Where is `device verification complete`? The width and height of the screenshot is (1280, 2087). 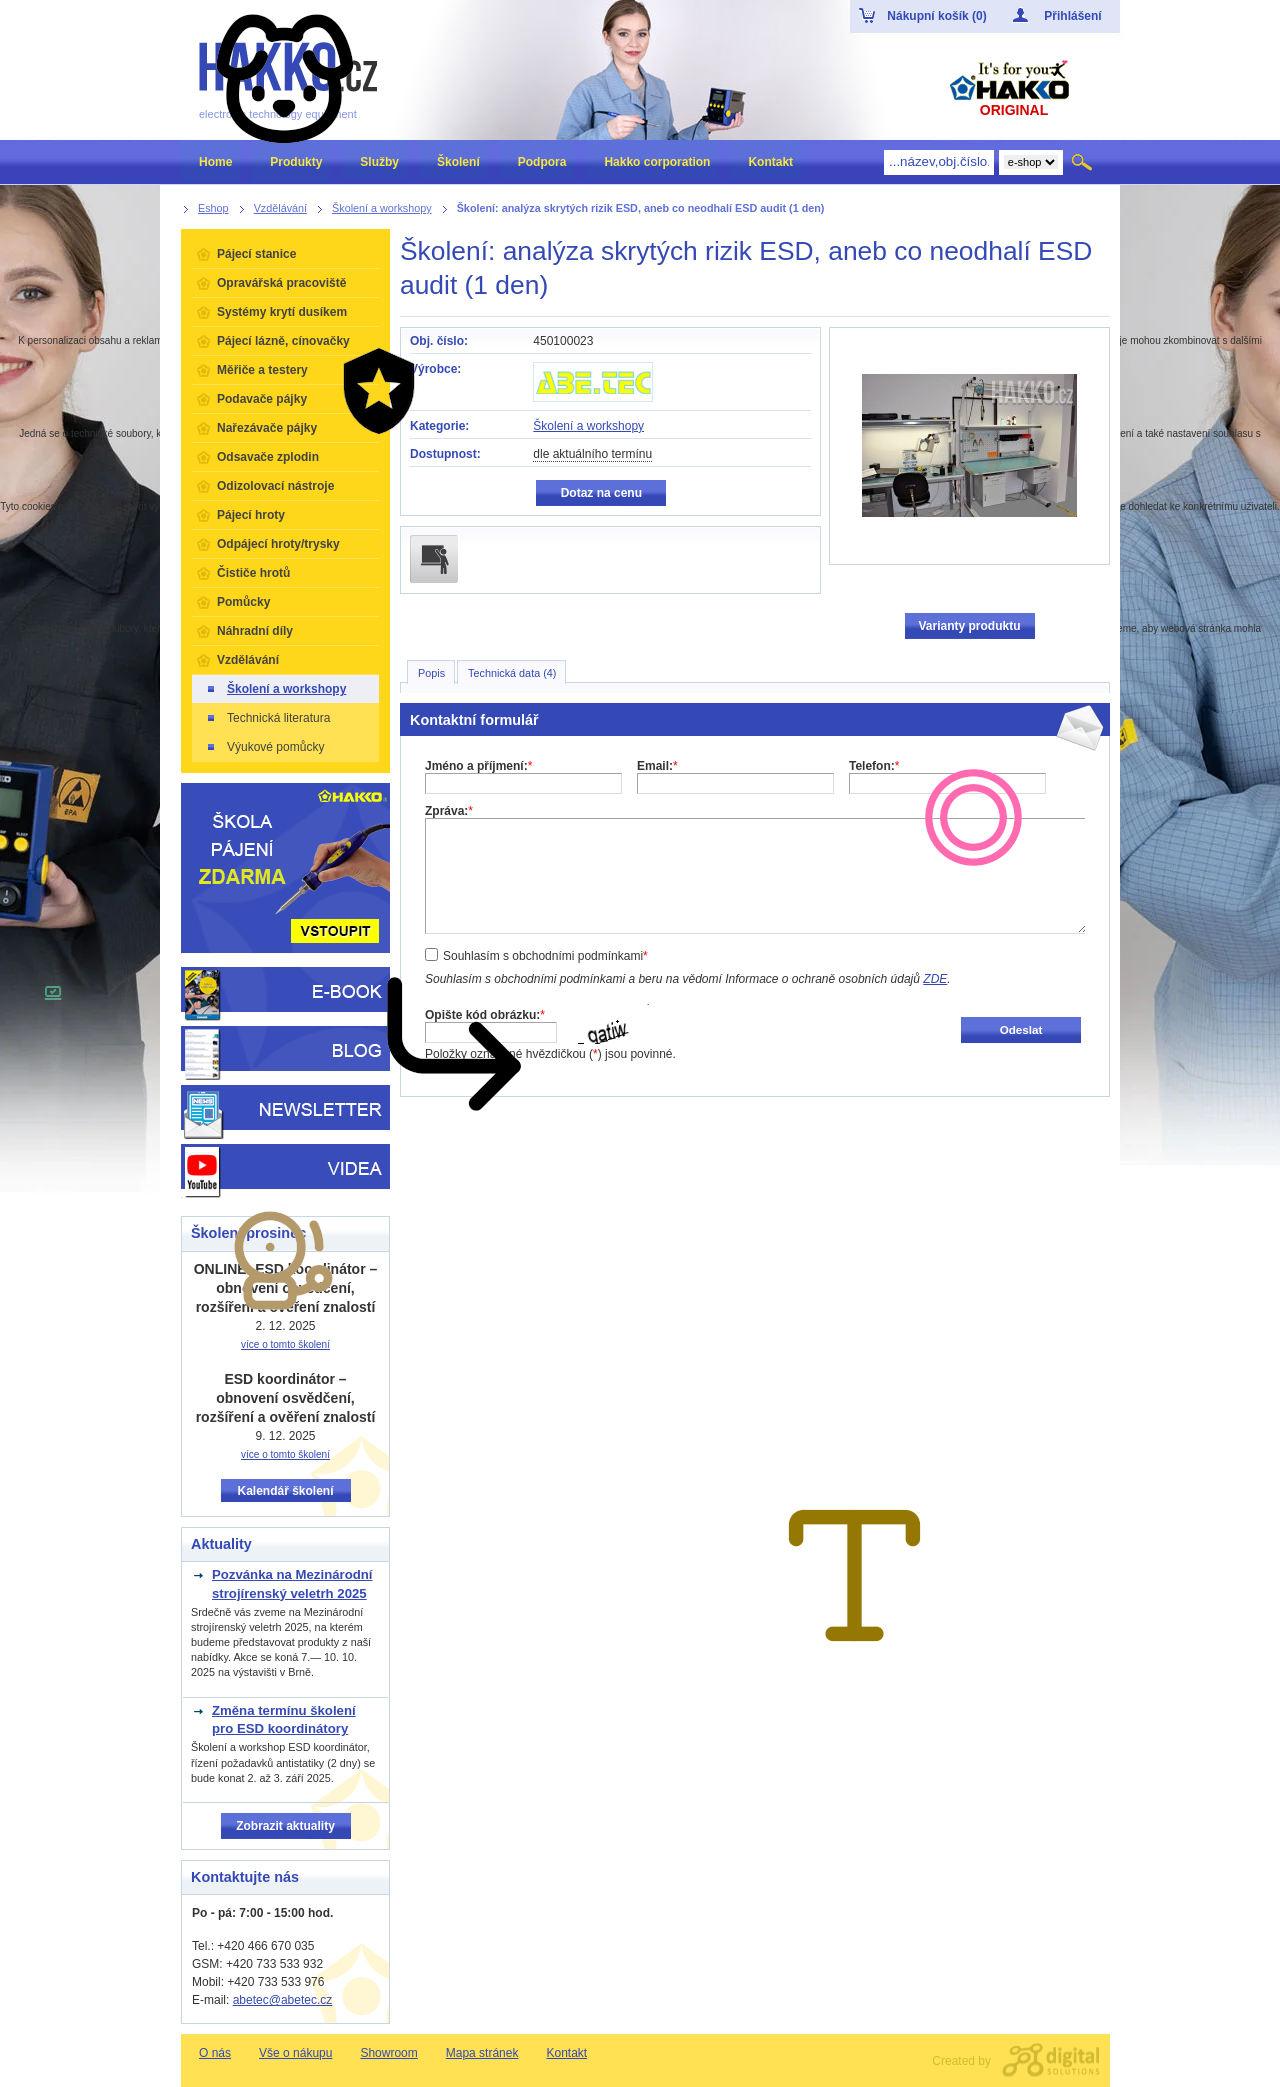
device verification complete is located at coordinates (53, 993).